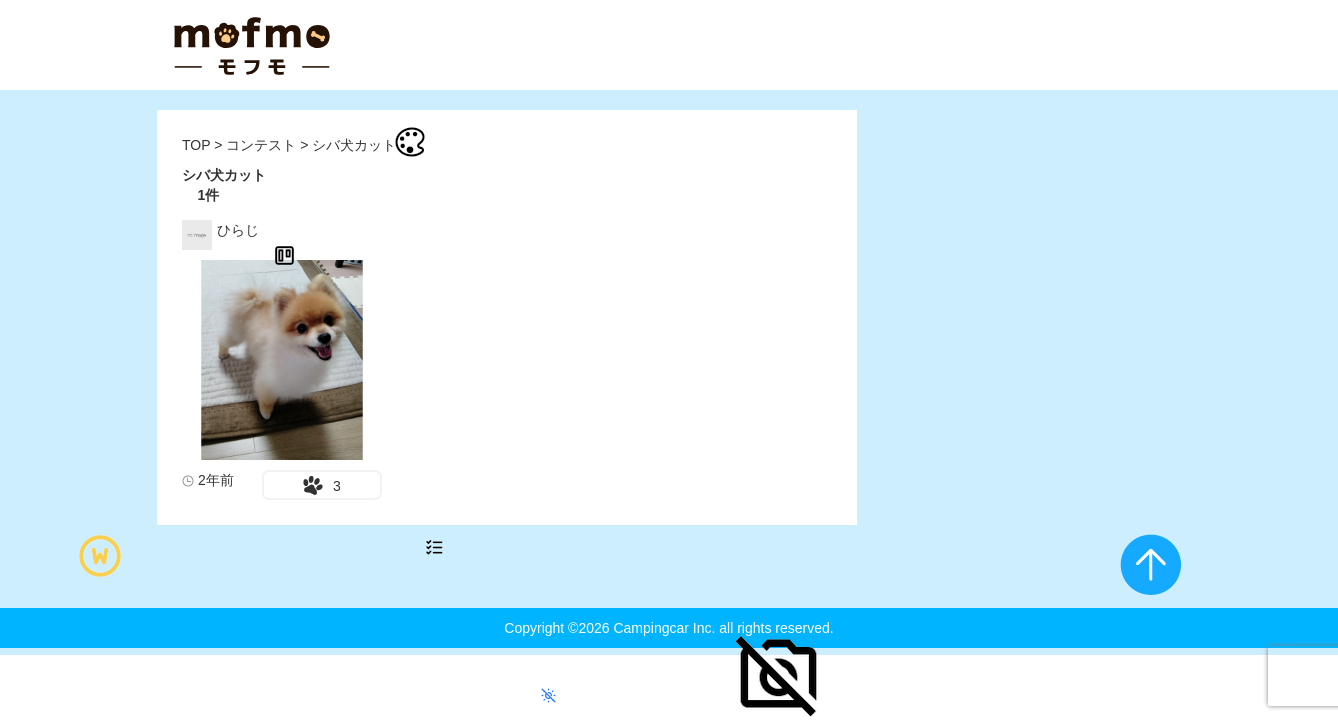 Image resolution: width=1338 pixels, height=720 pixels. I want to click on open Trello app, so click(284, 255).